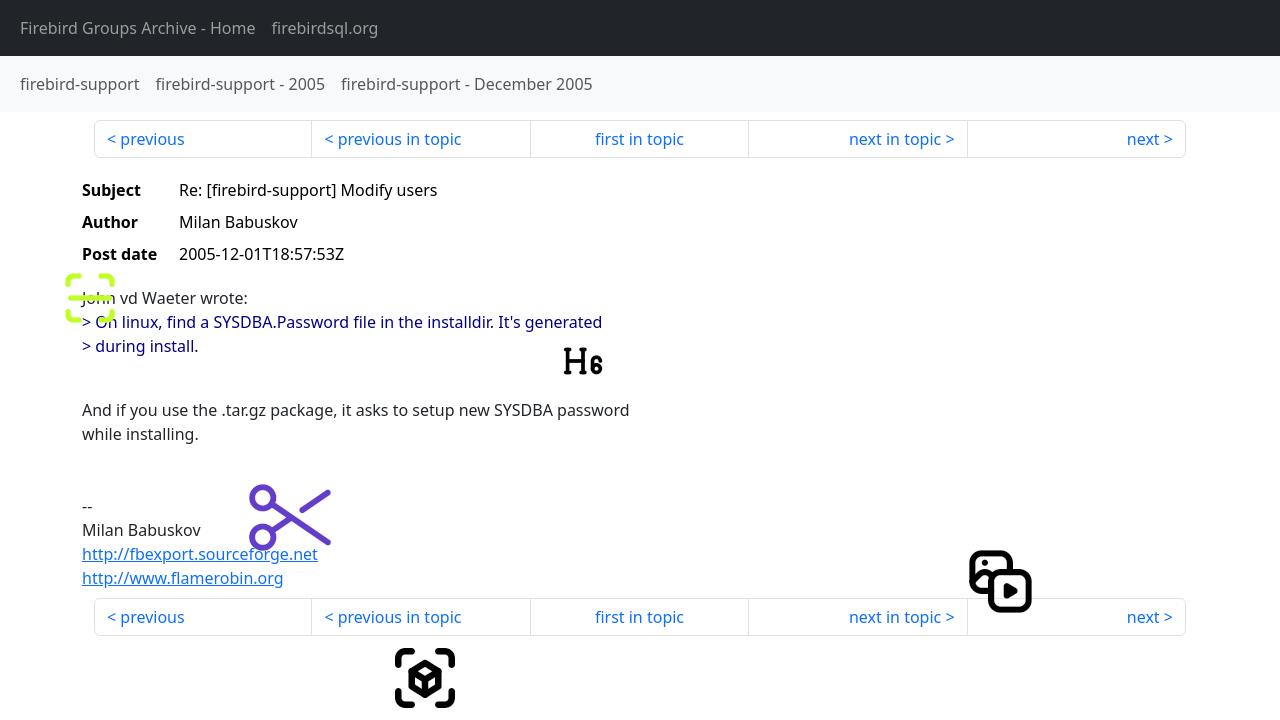 Image resolution: width=1280 pixels, height=720 pixels. What do you see at coordinates (90, 298) in the screenshot?
I see `scan a QR code or barcode` at bounding box center [90, 298].